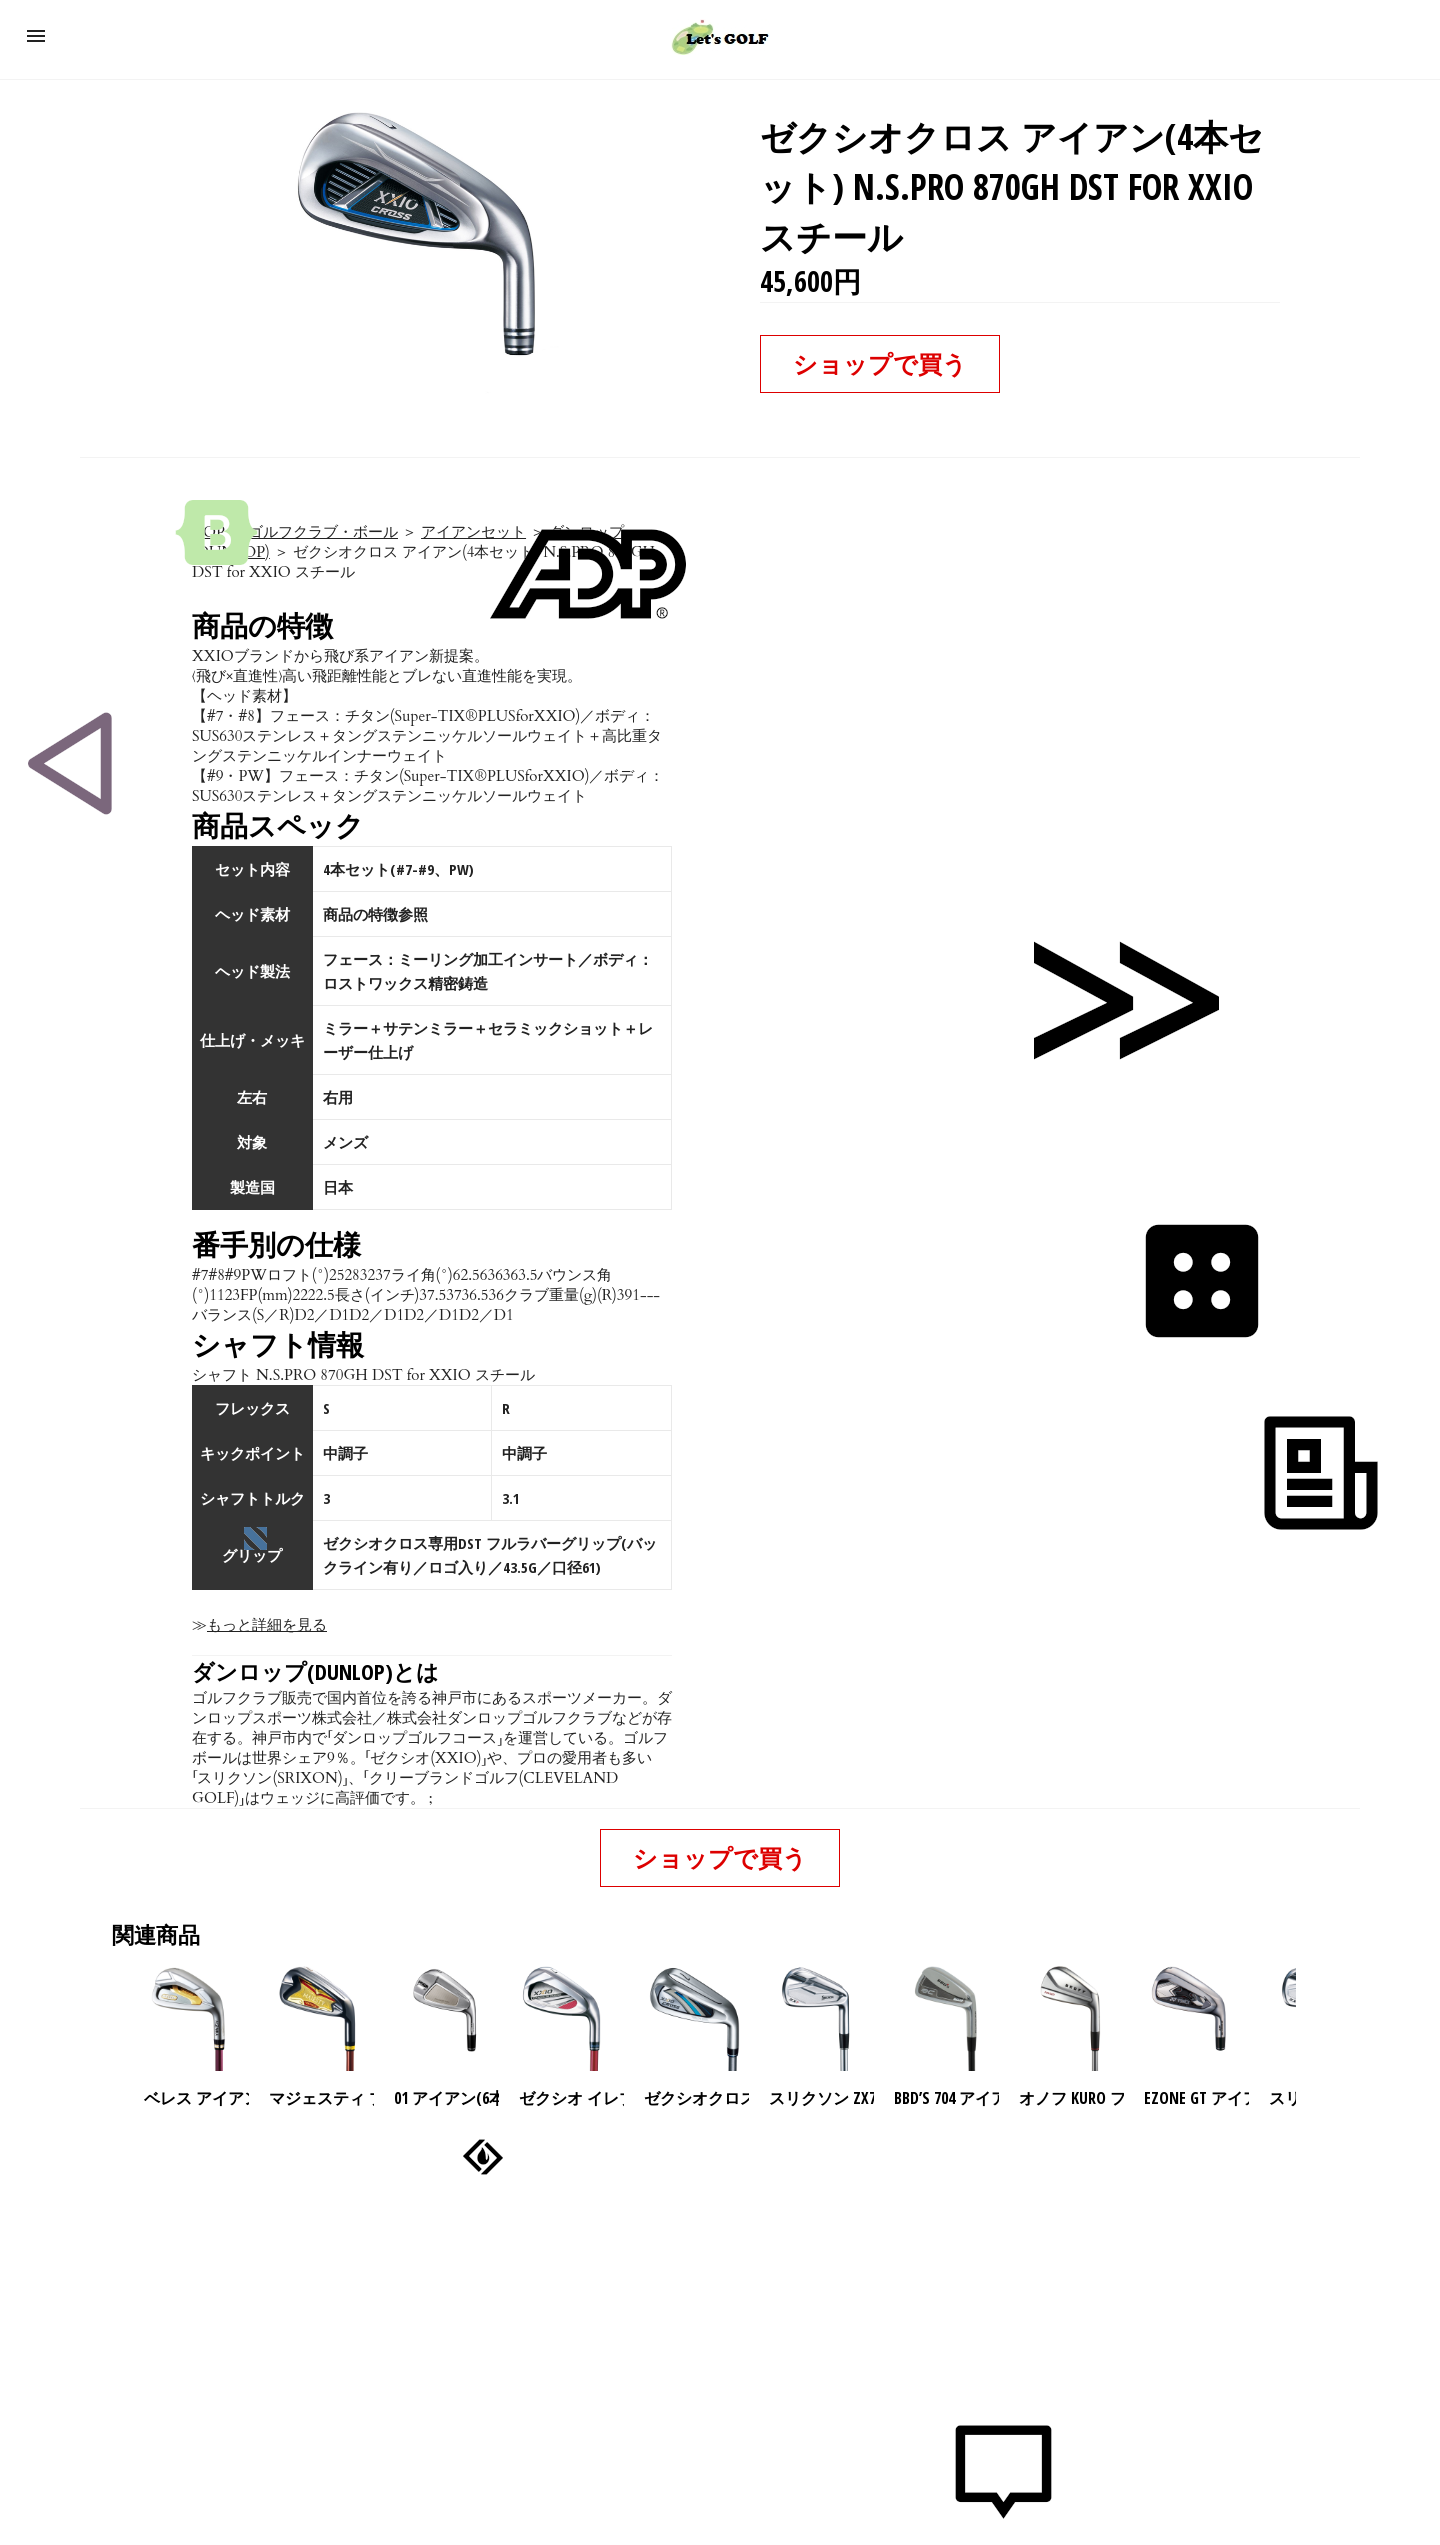 This screenshot has height=2545, width=1440. What do you see at coordinates (1202, 1281) in the screenshot?
I see `roll the dice or randomize` at bounding box center [1202, 1281].